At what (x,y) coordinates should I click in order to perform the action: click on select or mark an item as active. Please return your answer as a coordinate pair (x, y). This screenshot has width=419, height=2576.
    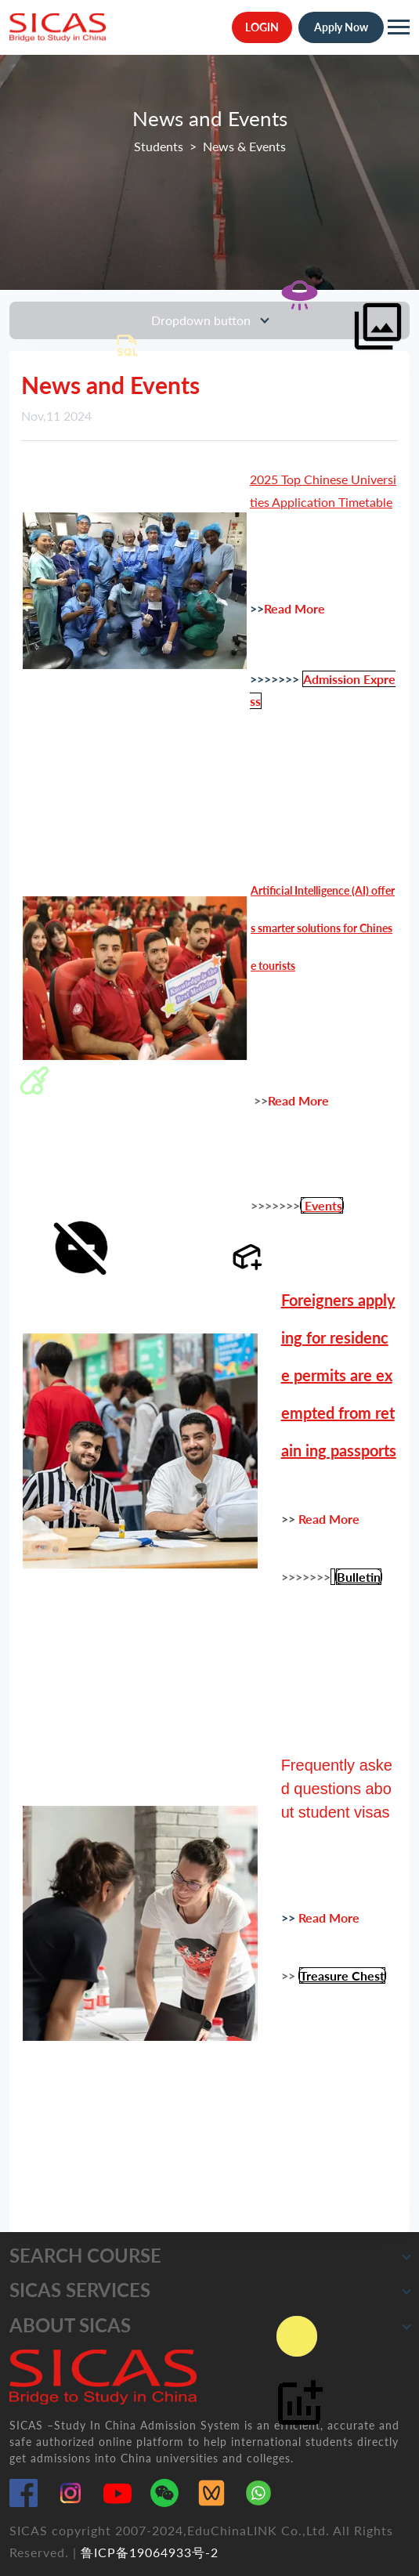
    Looking at the image, I should click on (297, 2336).